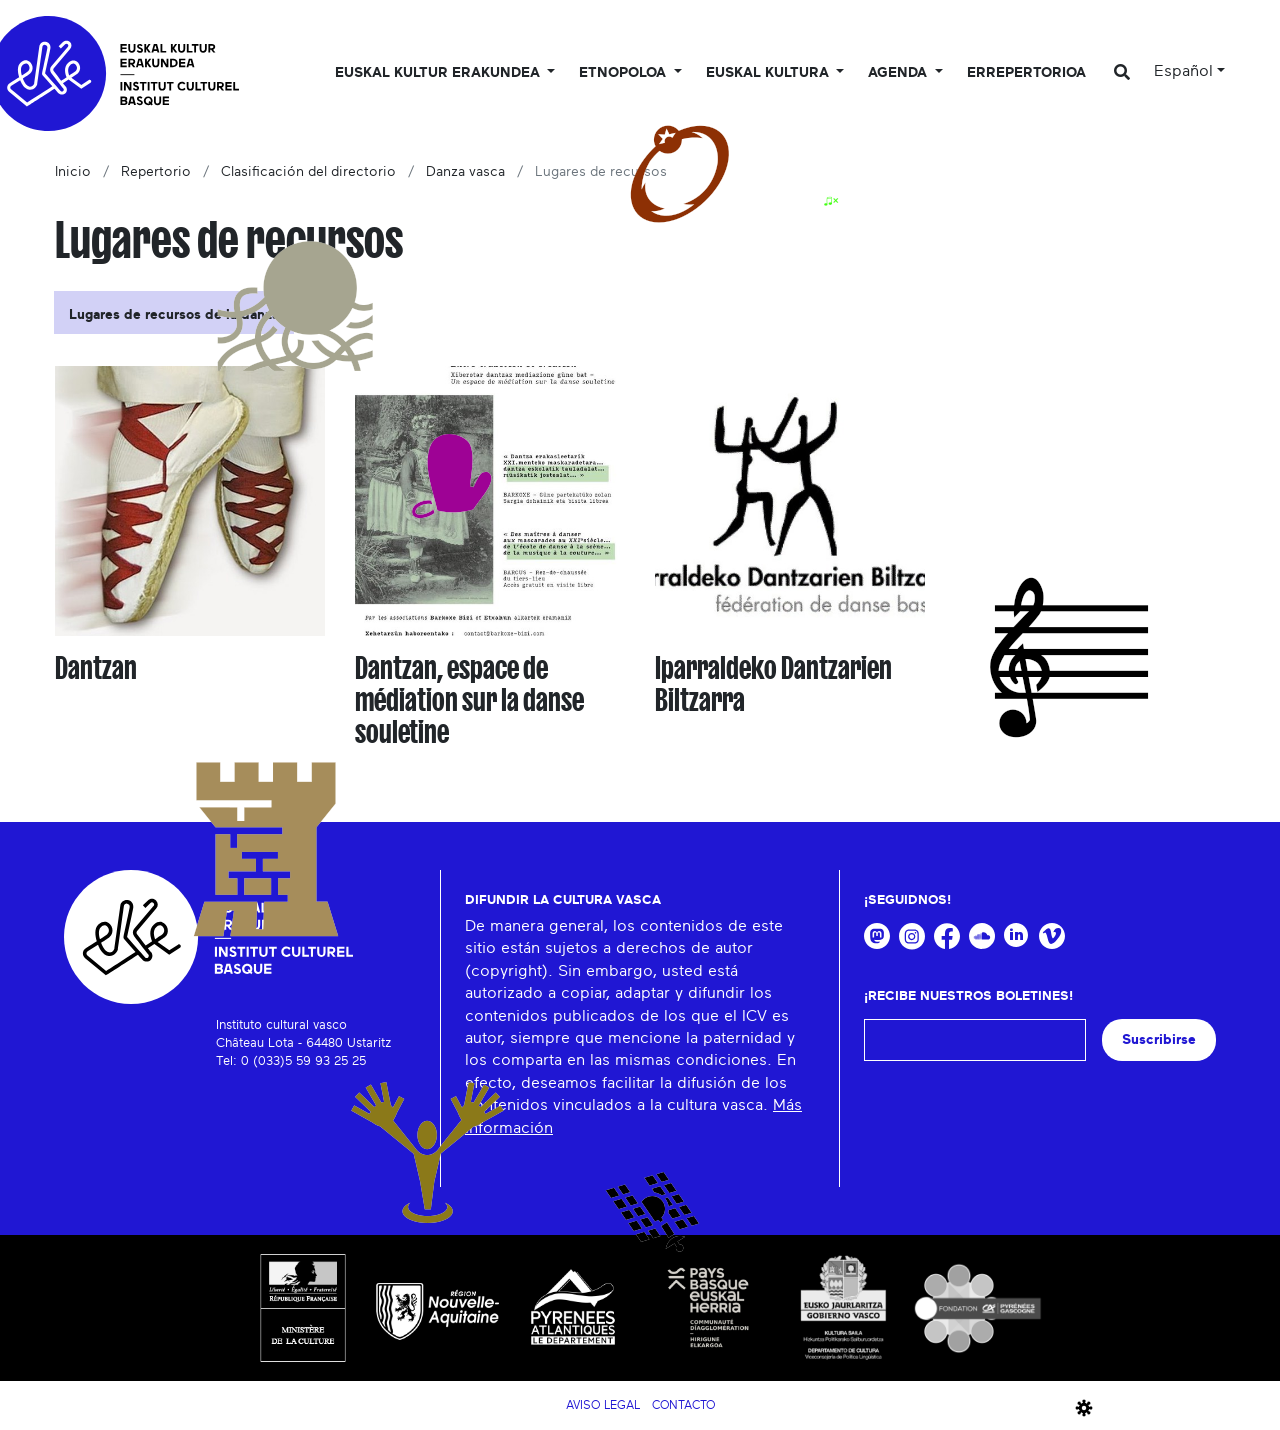  I want to click on mute music or audio, so click(831, 200).